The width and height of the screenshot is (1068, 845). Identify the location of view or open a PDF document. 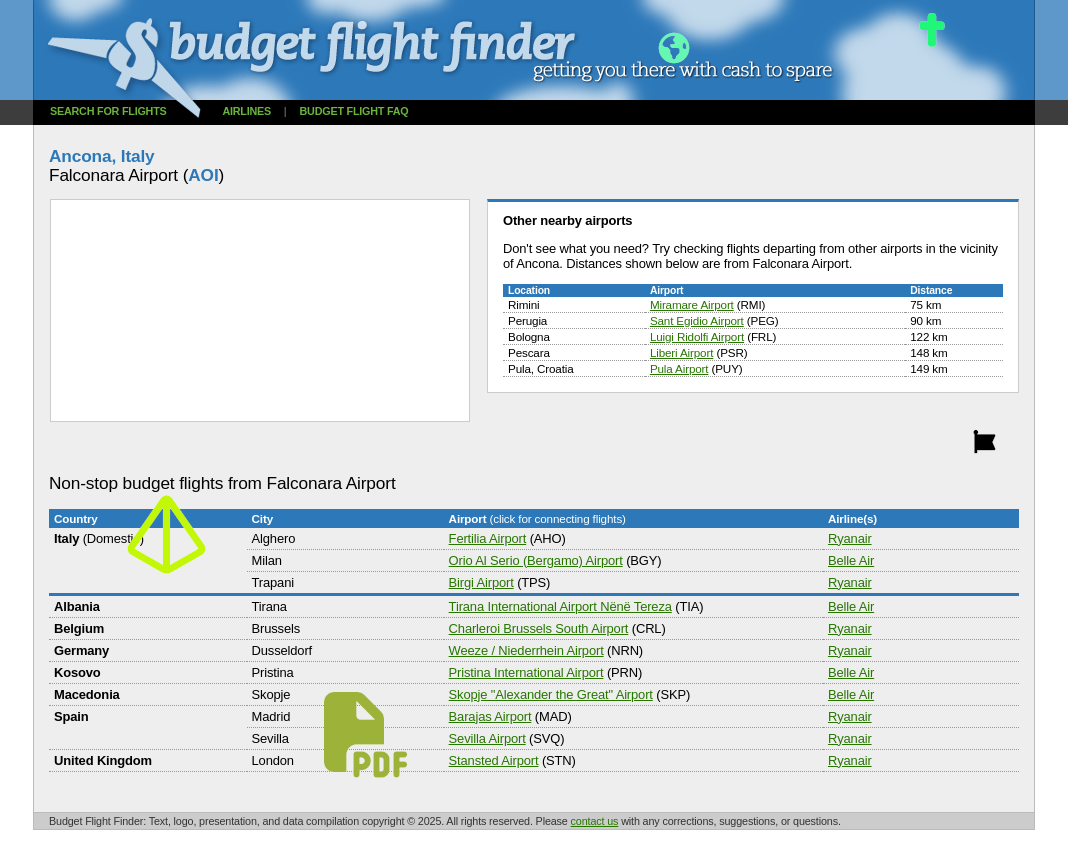
(364, 732).